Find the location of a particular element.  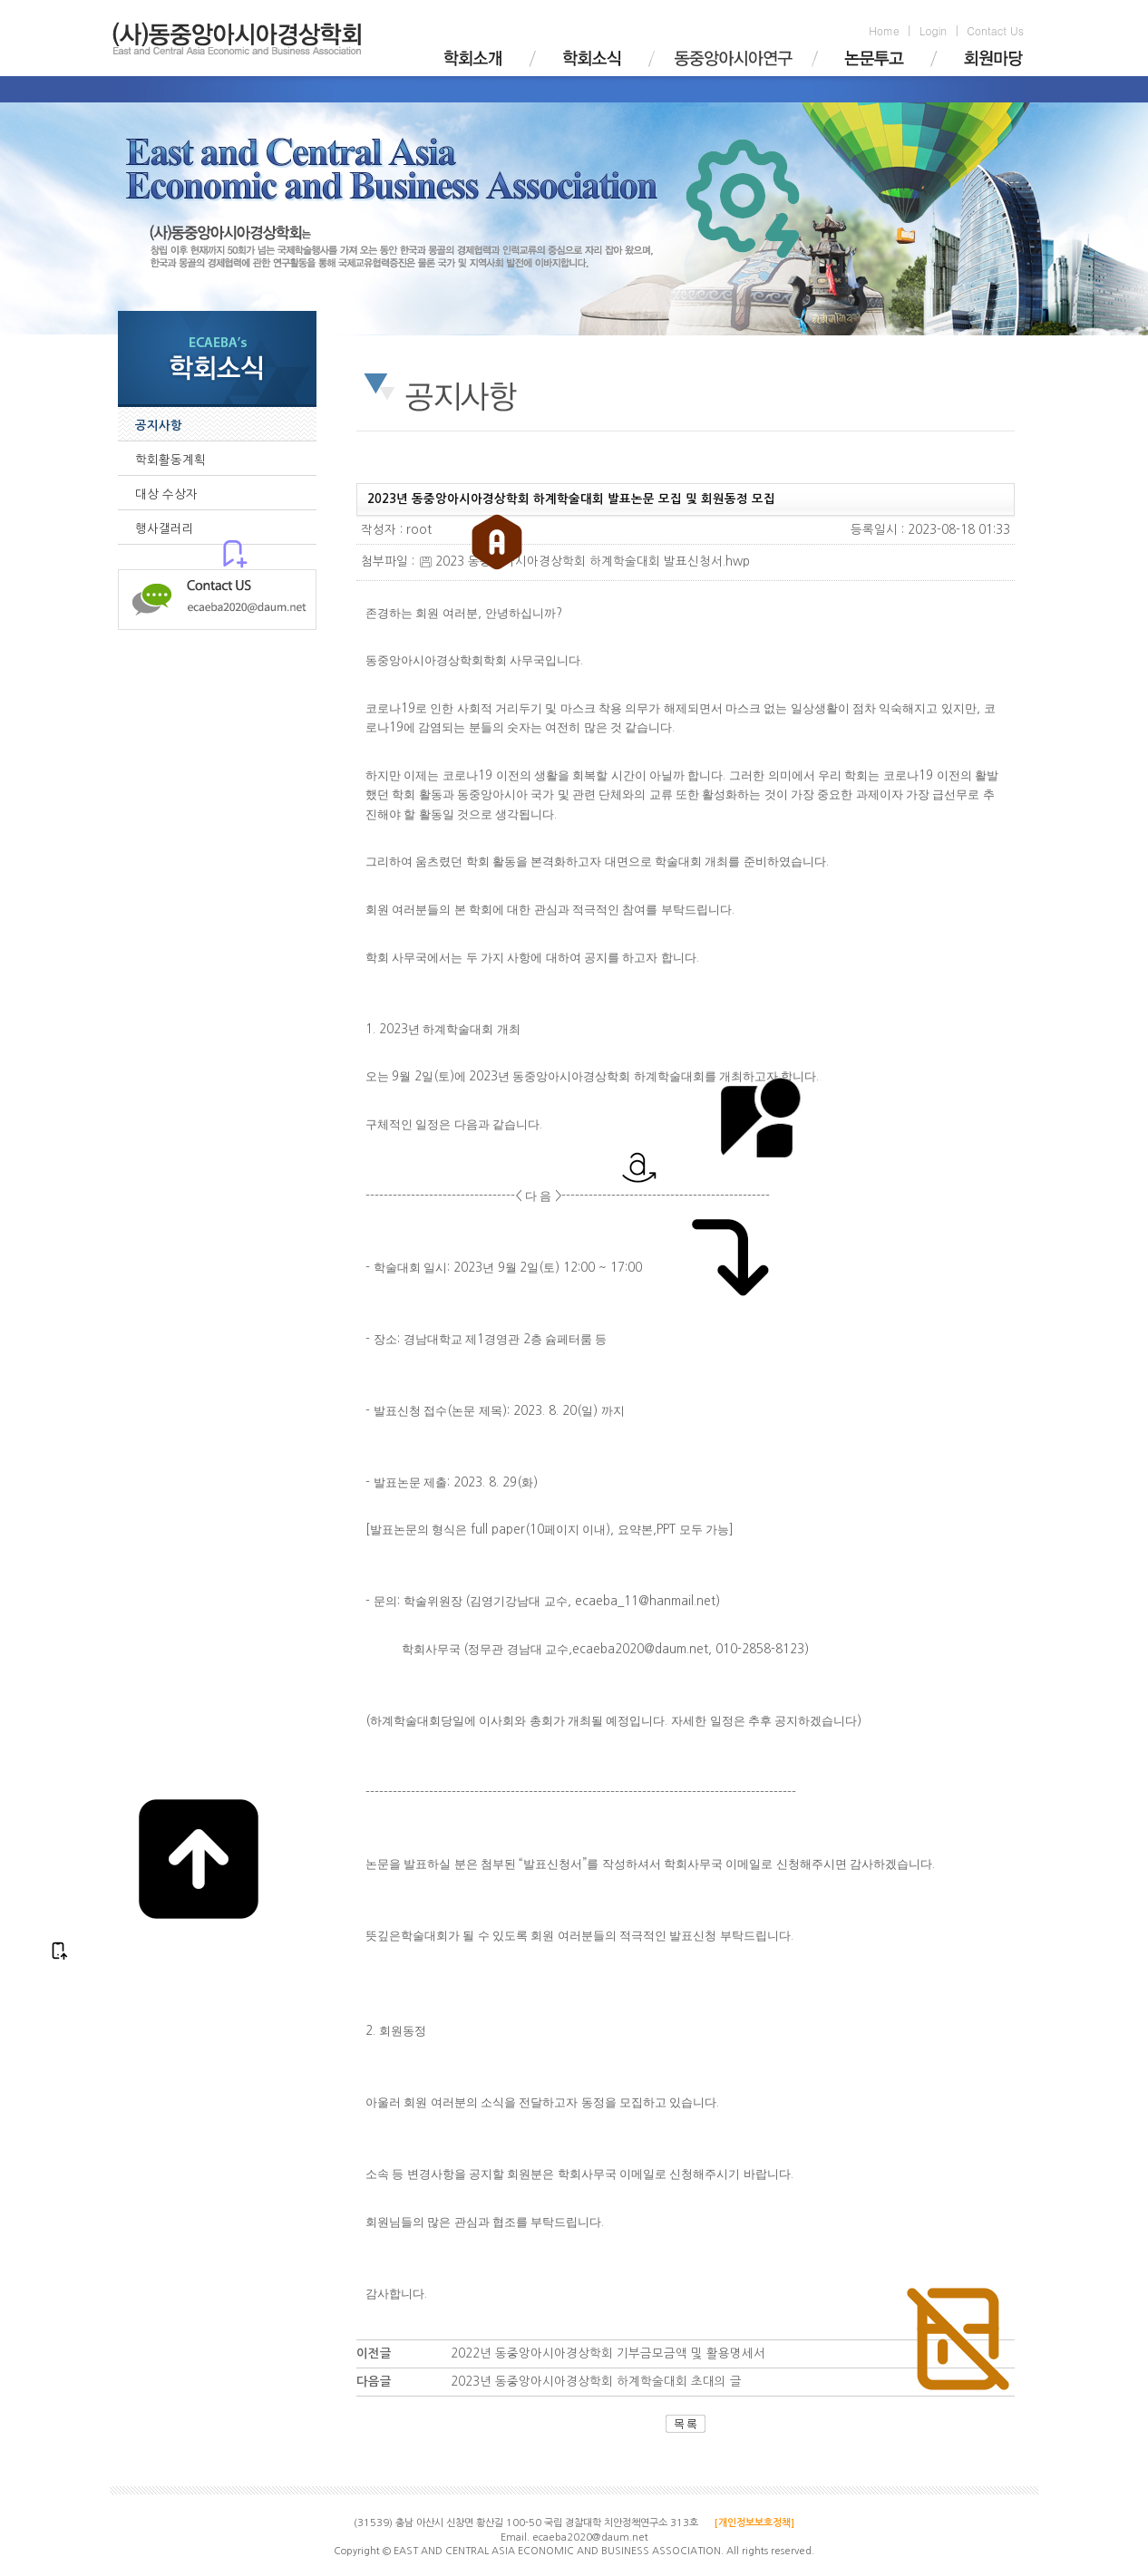

select option A in a multiple choice interface is located at coordinates (497, 542).